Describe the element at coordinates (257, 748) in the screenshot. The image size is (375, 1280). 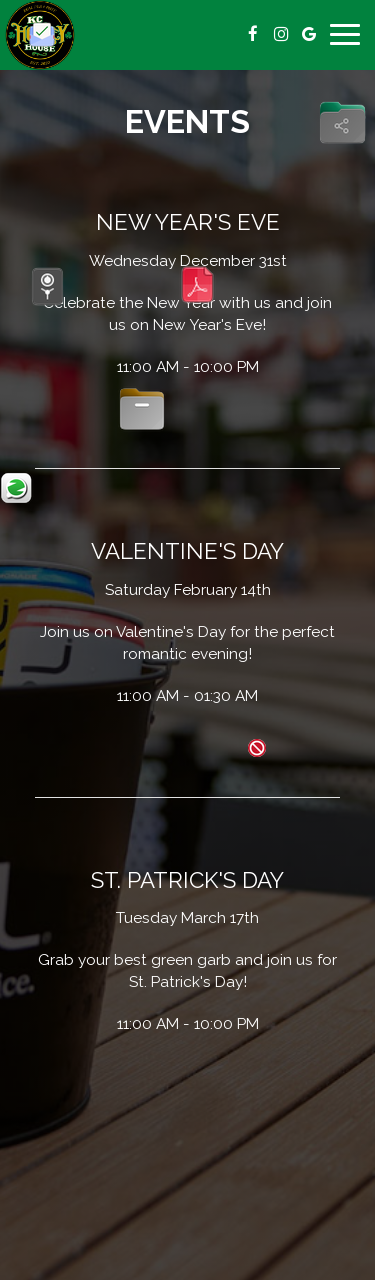
I see `delete selected email message` at that location.